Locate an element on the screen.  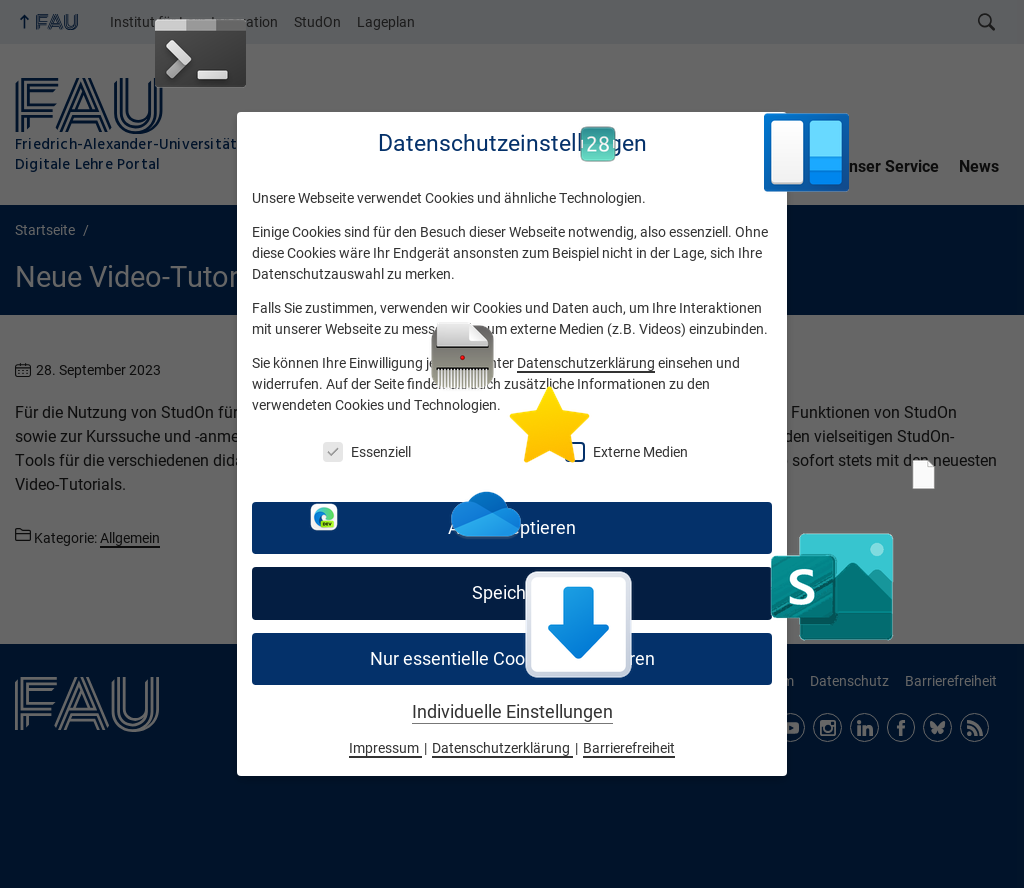
open the widgets panel is located at coordinates (806, 152).